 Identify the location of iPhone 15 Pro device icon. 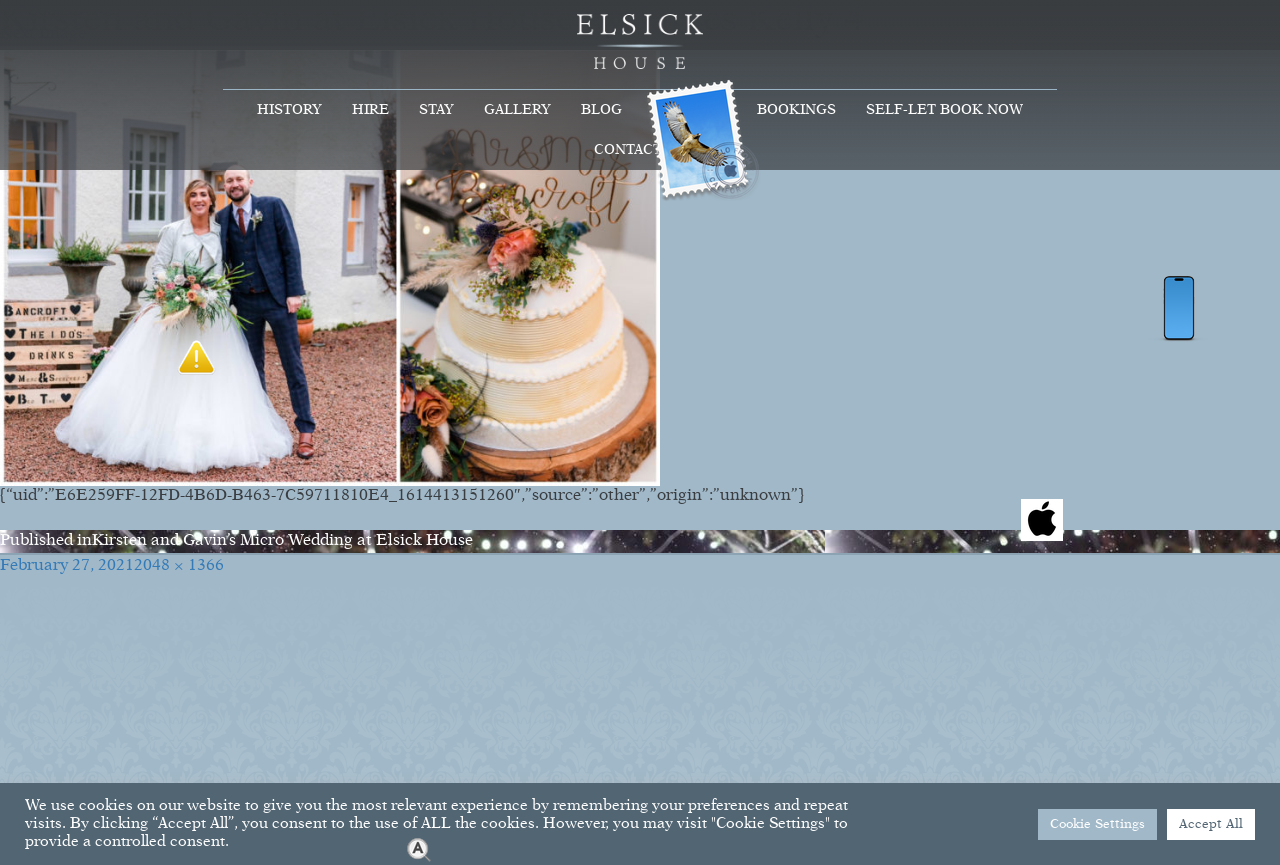
(1179, 309).